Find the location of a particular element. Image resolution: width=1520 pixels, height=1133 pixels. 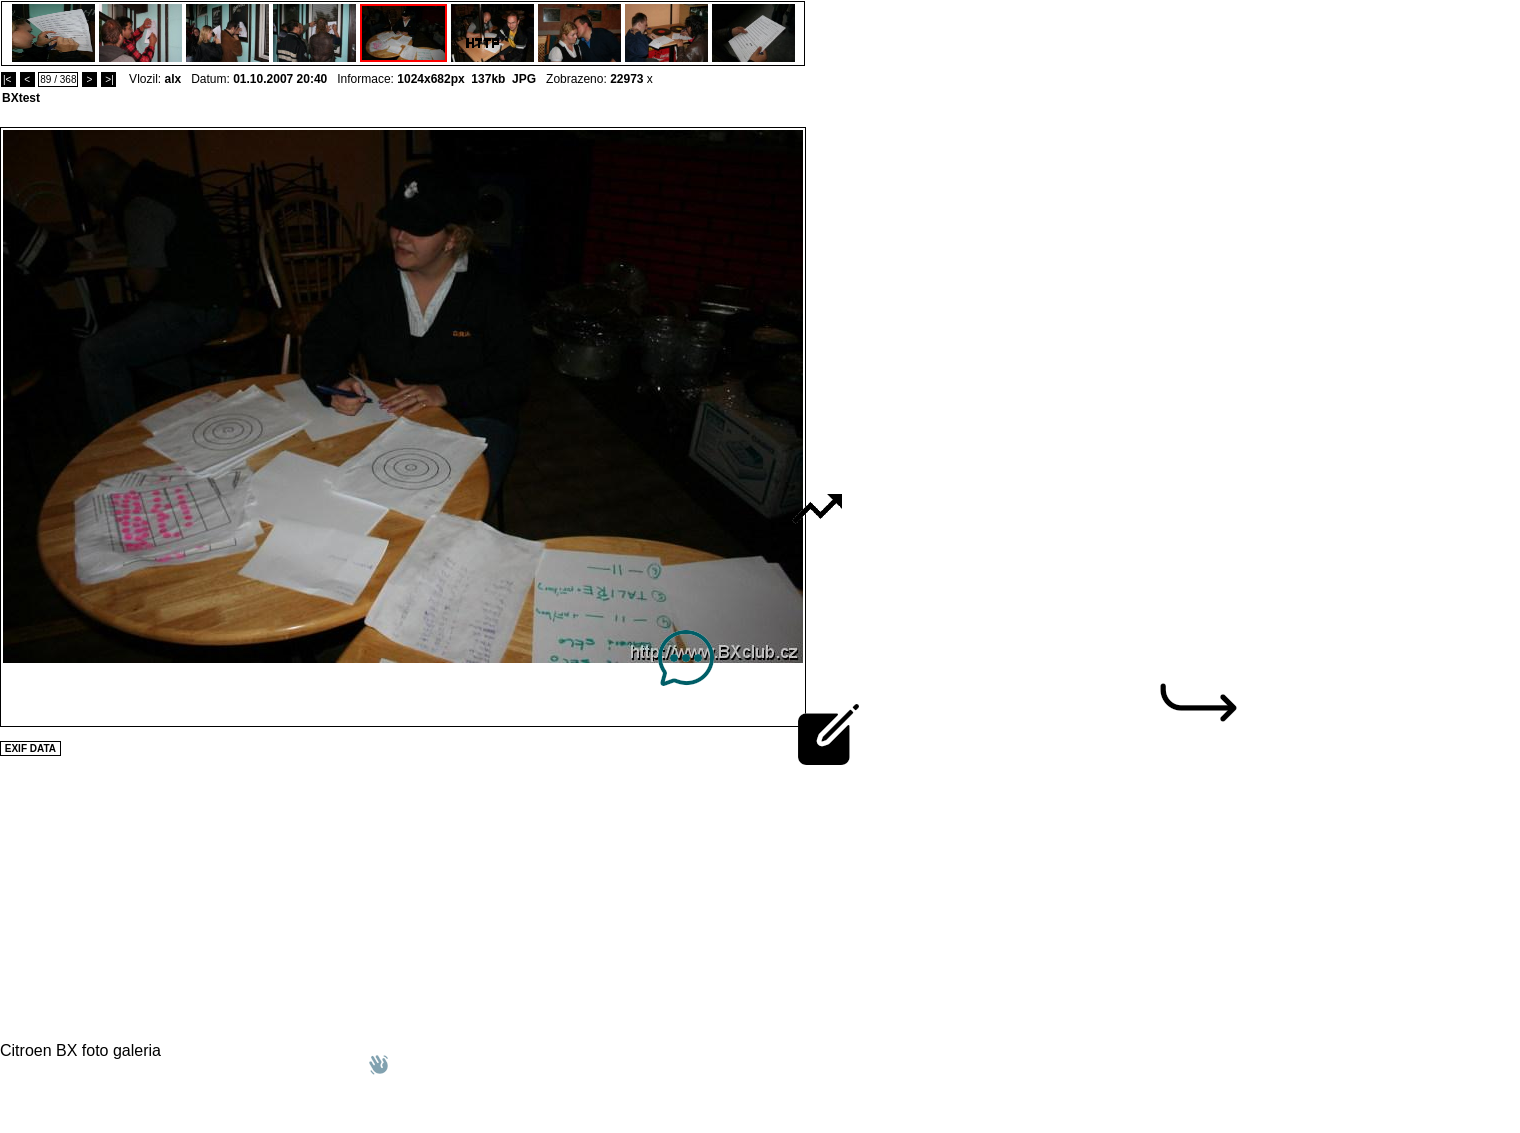

indicates a web link or URL is located at coordinates (483, 43).